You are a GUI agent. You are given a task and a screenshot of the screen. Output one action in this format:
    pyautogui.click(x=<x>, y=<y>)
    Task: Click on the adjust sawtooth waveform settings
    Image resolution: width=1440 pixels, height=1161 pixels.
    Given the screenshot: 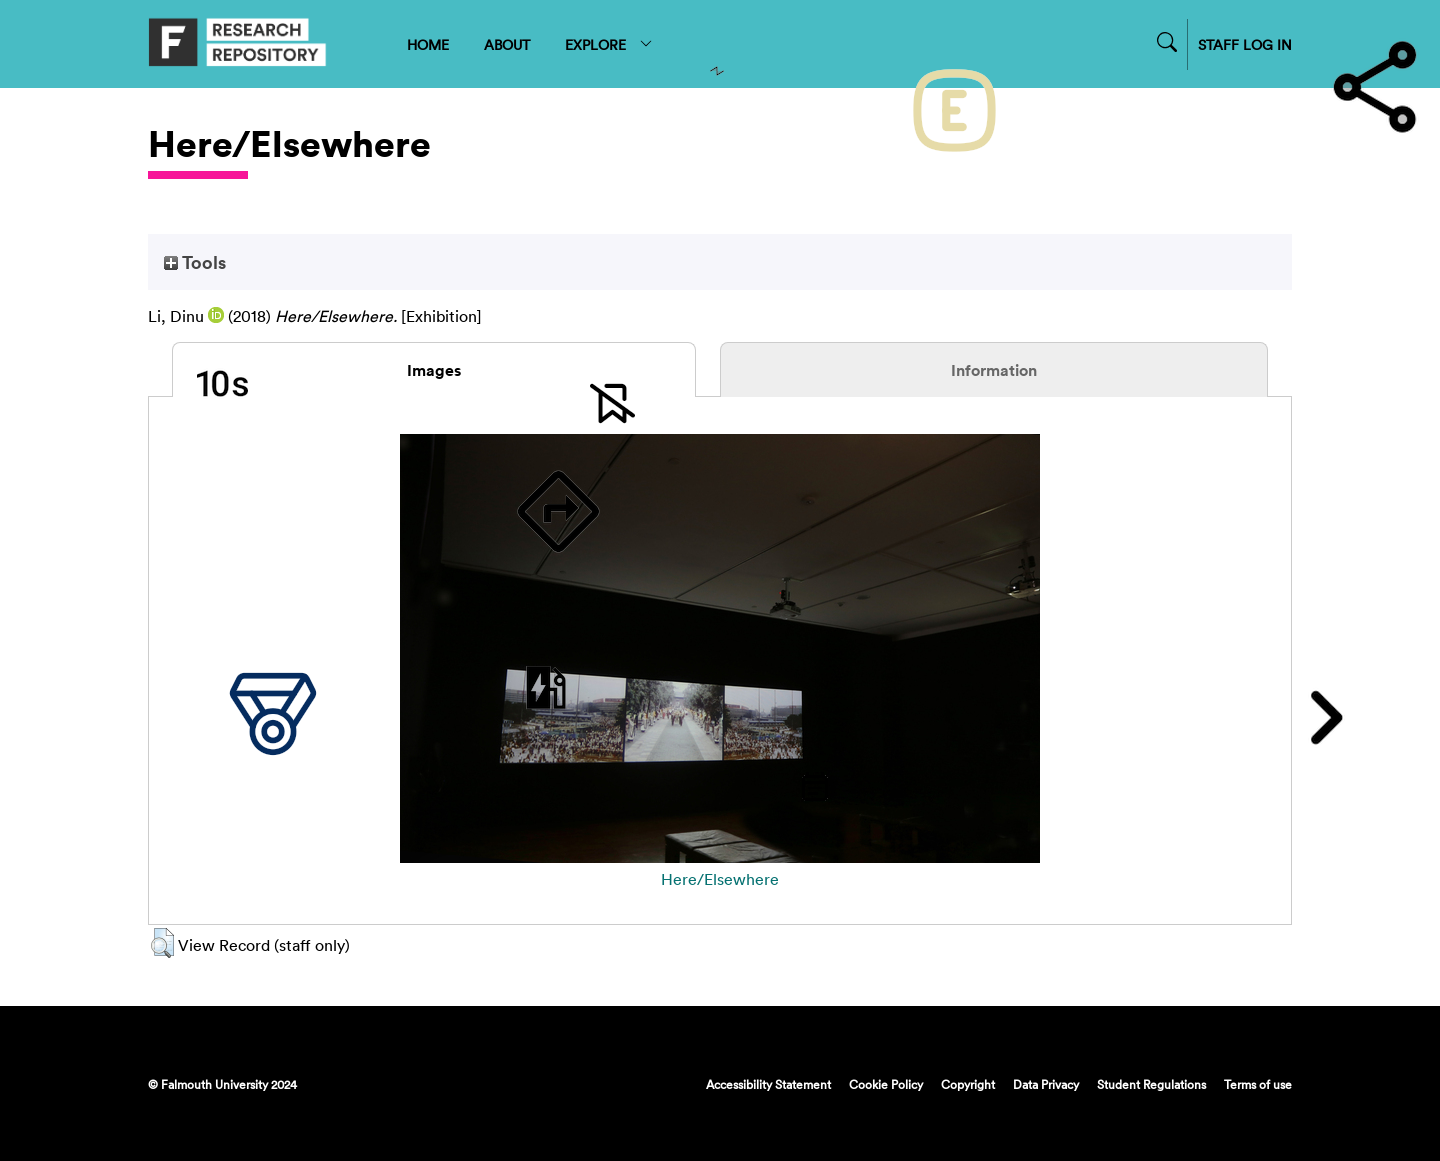 What is the action you would take?
    pyautogui.click(x=717, y=71)
    